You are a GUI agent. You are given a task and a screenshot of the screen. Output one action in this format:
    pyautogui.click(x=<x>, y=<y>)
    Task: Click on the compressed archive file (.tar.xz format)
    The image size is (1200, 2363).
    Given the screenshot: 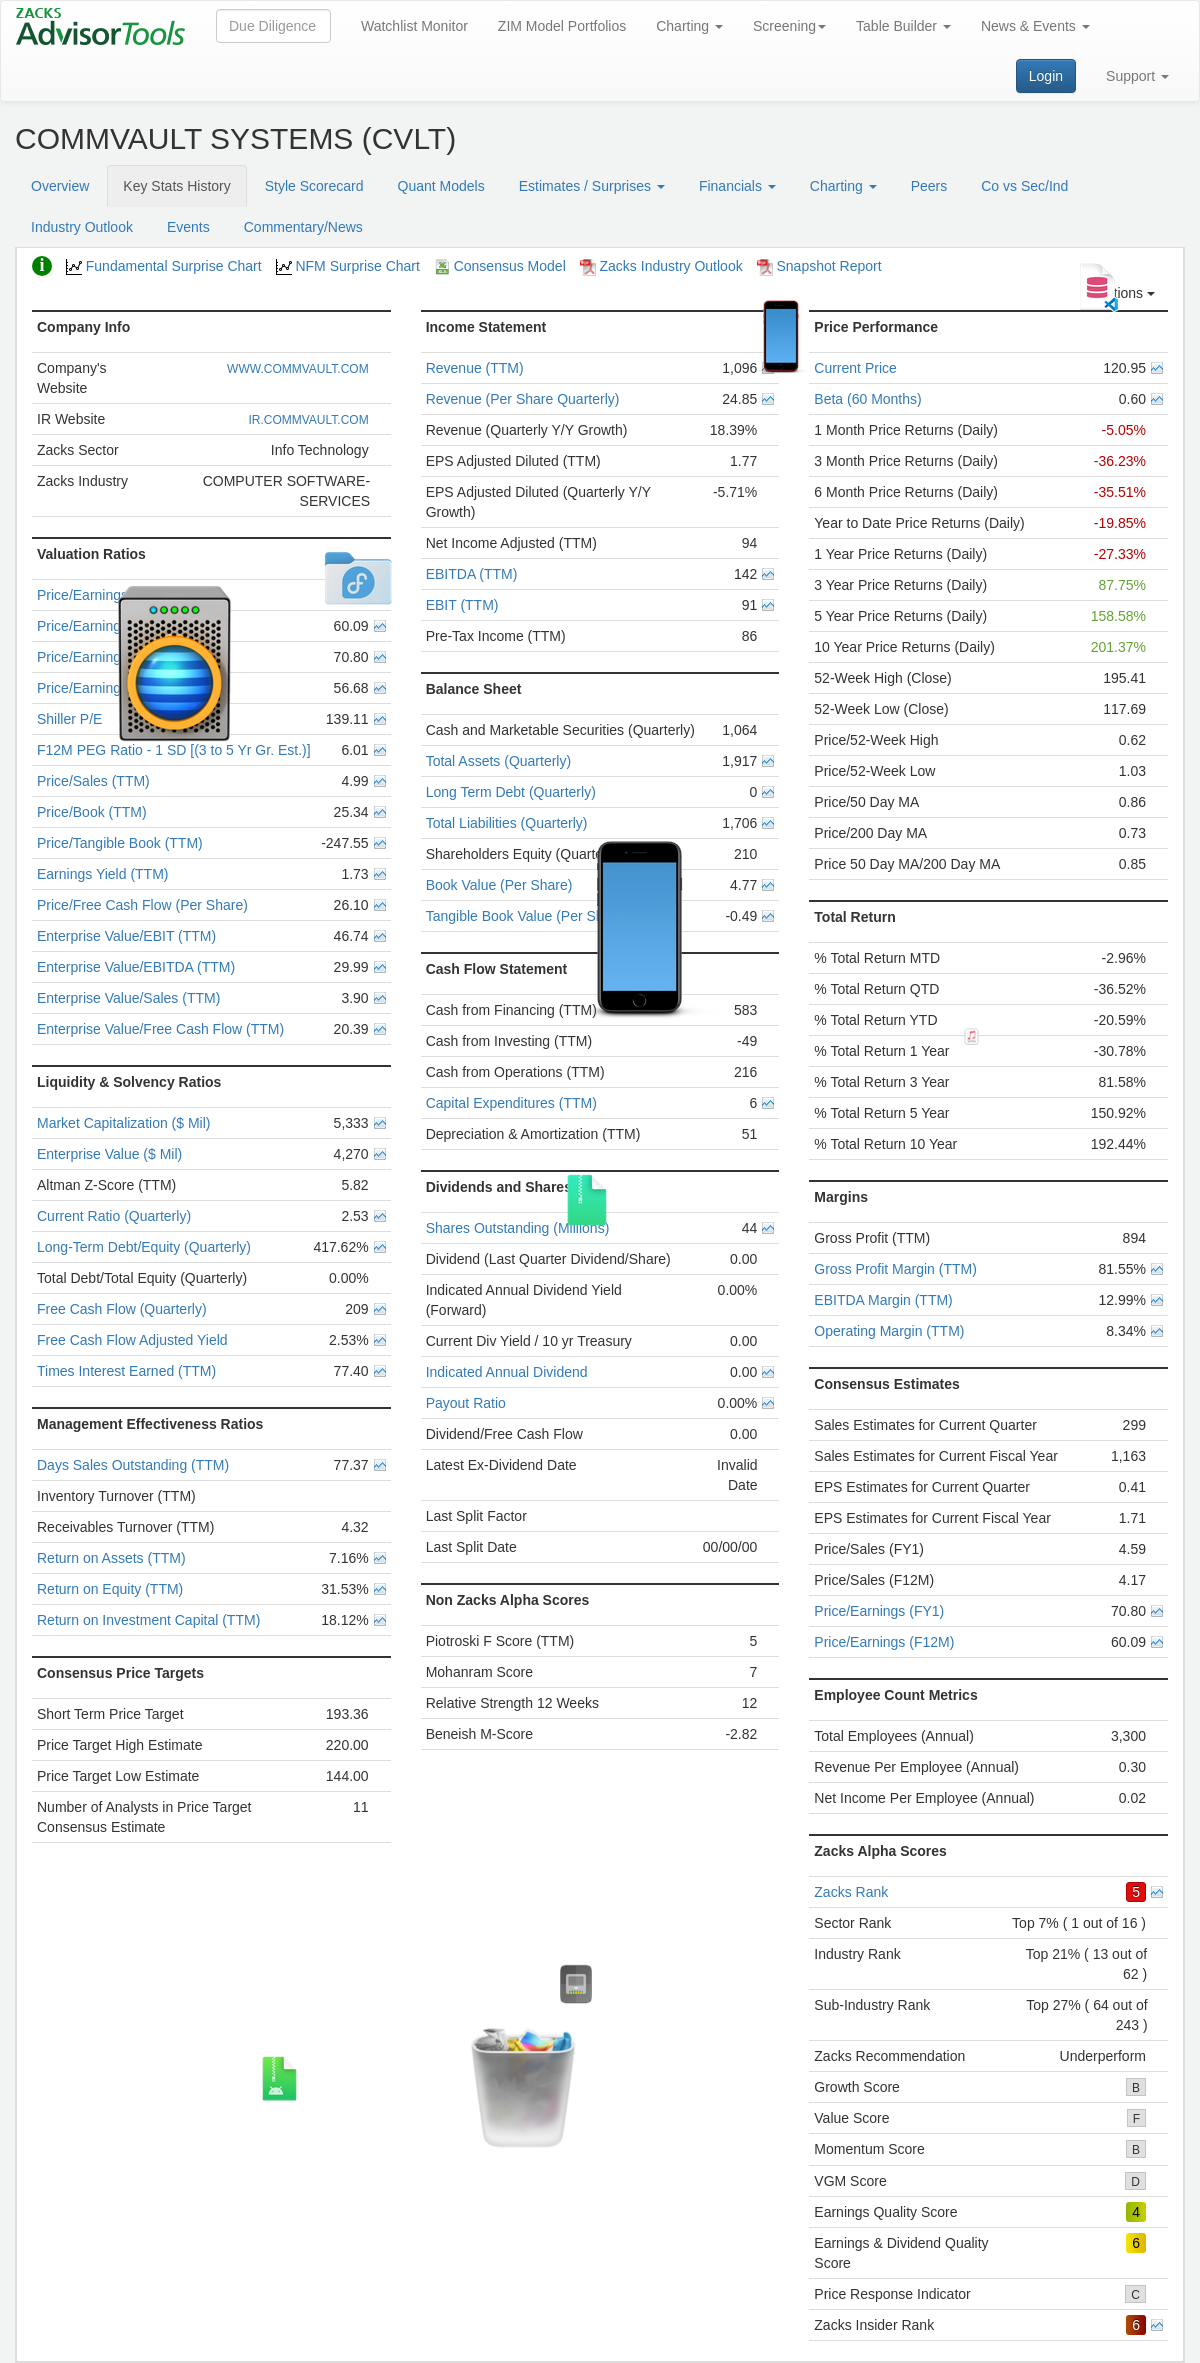 What is the action you would take?
    pyautogui.click(x=587, y=1201)
    